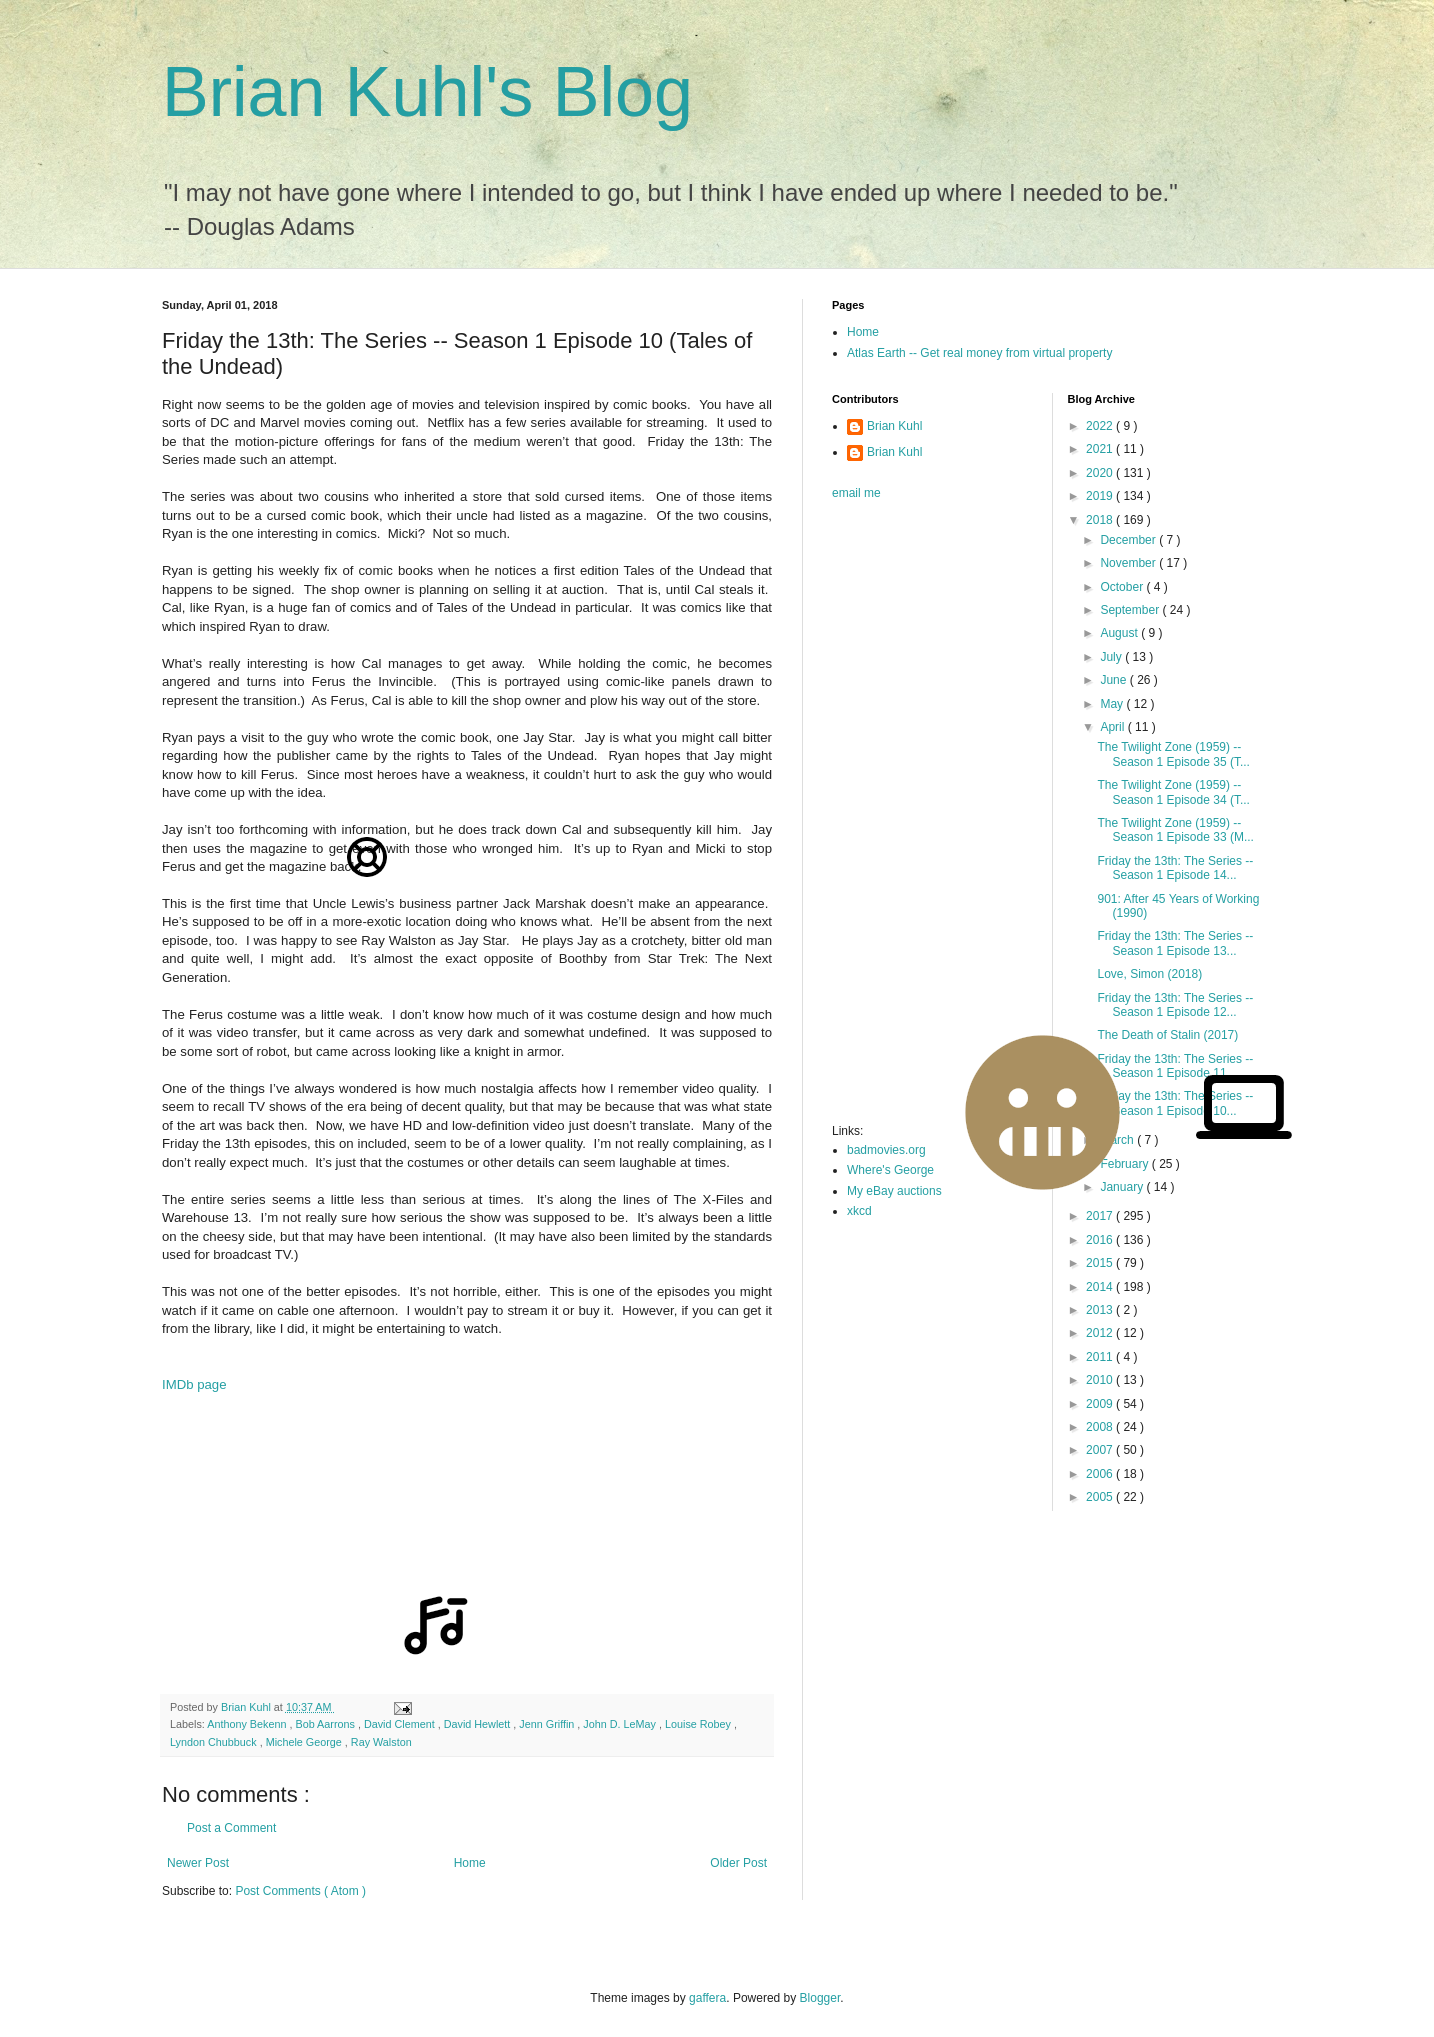 This screenshot has height=2037, width=1434. What do you see at coordinates (367, 857) in the screenshot?
I see `access help or support center` at bounding box center [367, 857].